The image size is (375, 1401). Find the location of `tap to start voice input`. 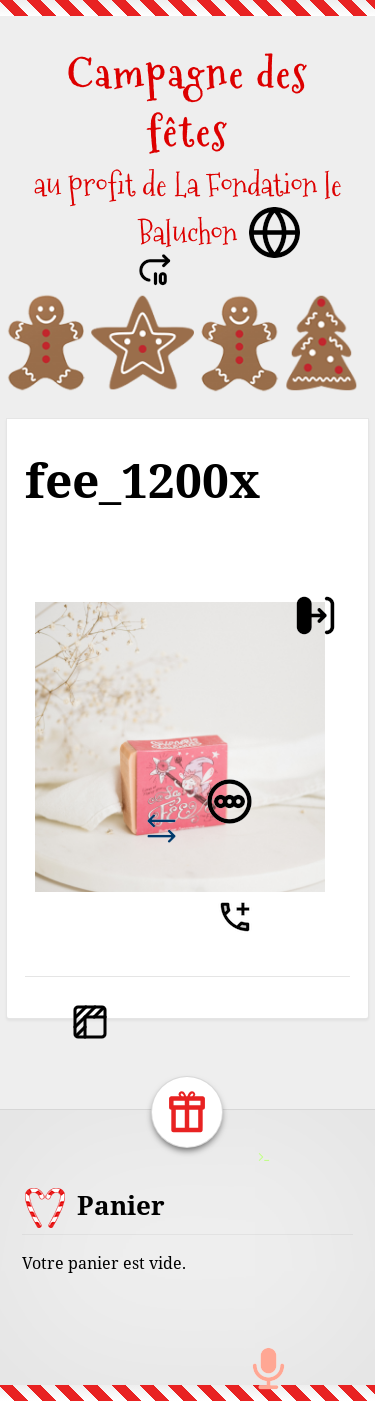

tap to start voice input is located at coordinates (268, 1369).